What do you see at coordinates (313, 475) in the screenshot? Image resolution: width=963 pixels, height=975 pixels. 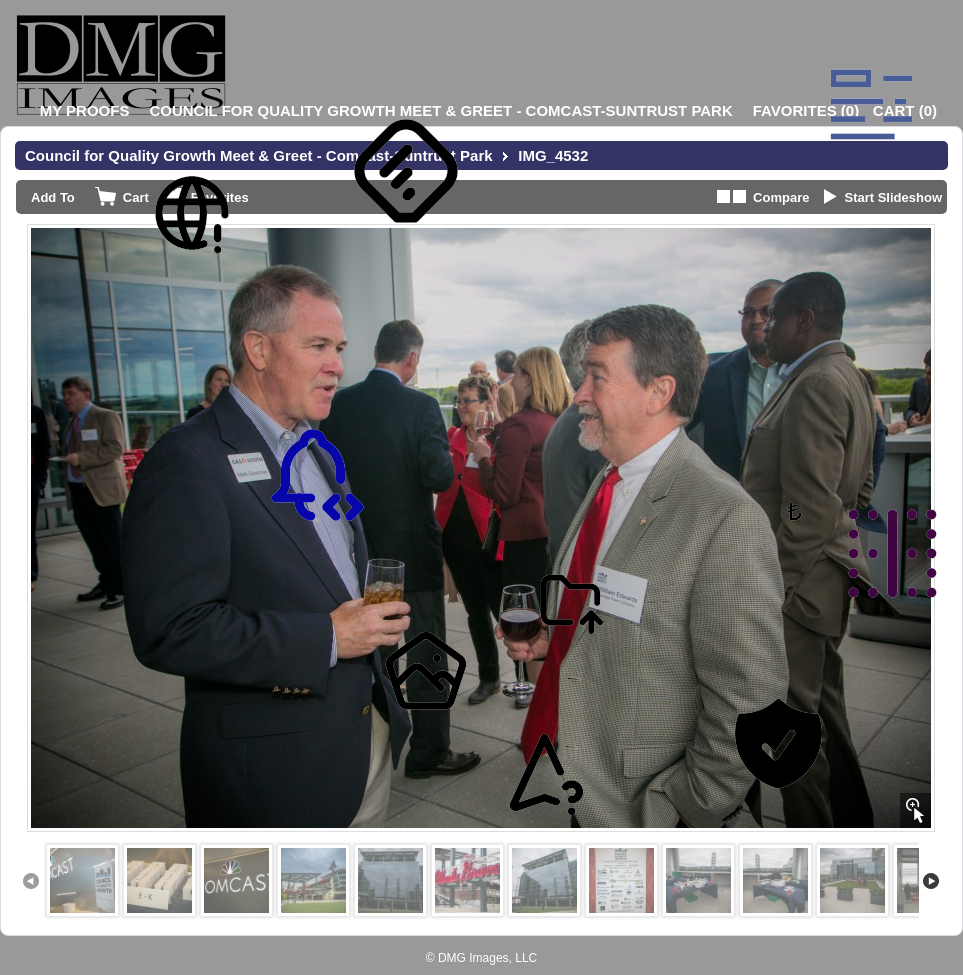 I see `configure notification settings via code` at bounding box center [313, 475].